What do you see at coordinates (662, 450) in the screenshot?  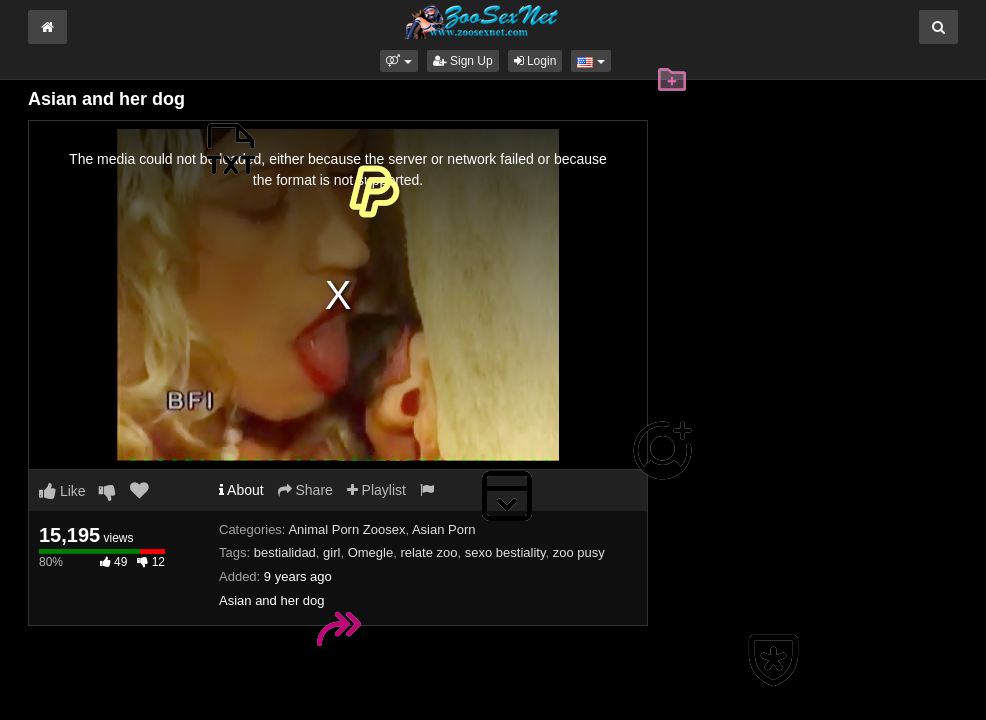 I see `add a new user or contact` at bounding box center [662, 450].